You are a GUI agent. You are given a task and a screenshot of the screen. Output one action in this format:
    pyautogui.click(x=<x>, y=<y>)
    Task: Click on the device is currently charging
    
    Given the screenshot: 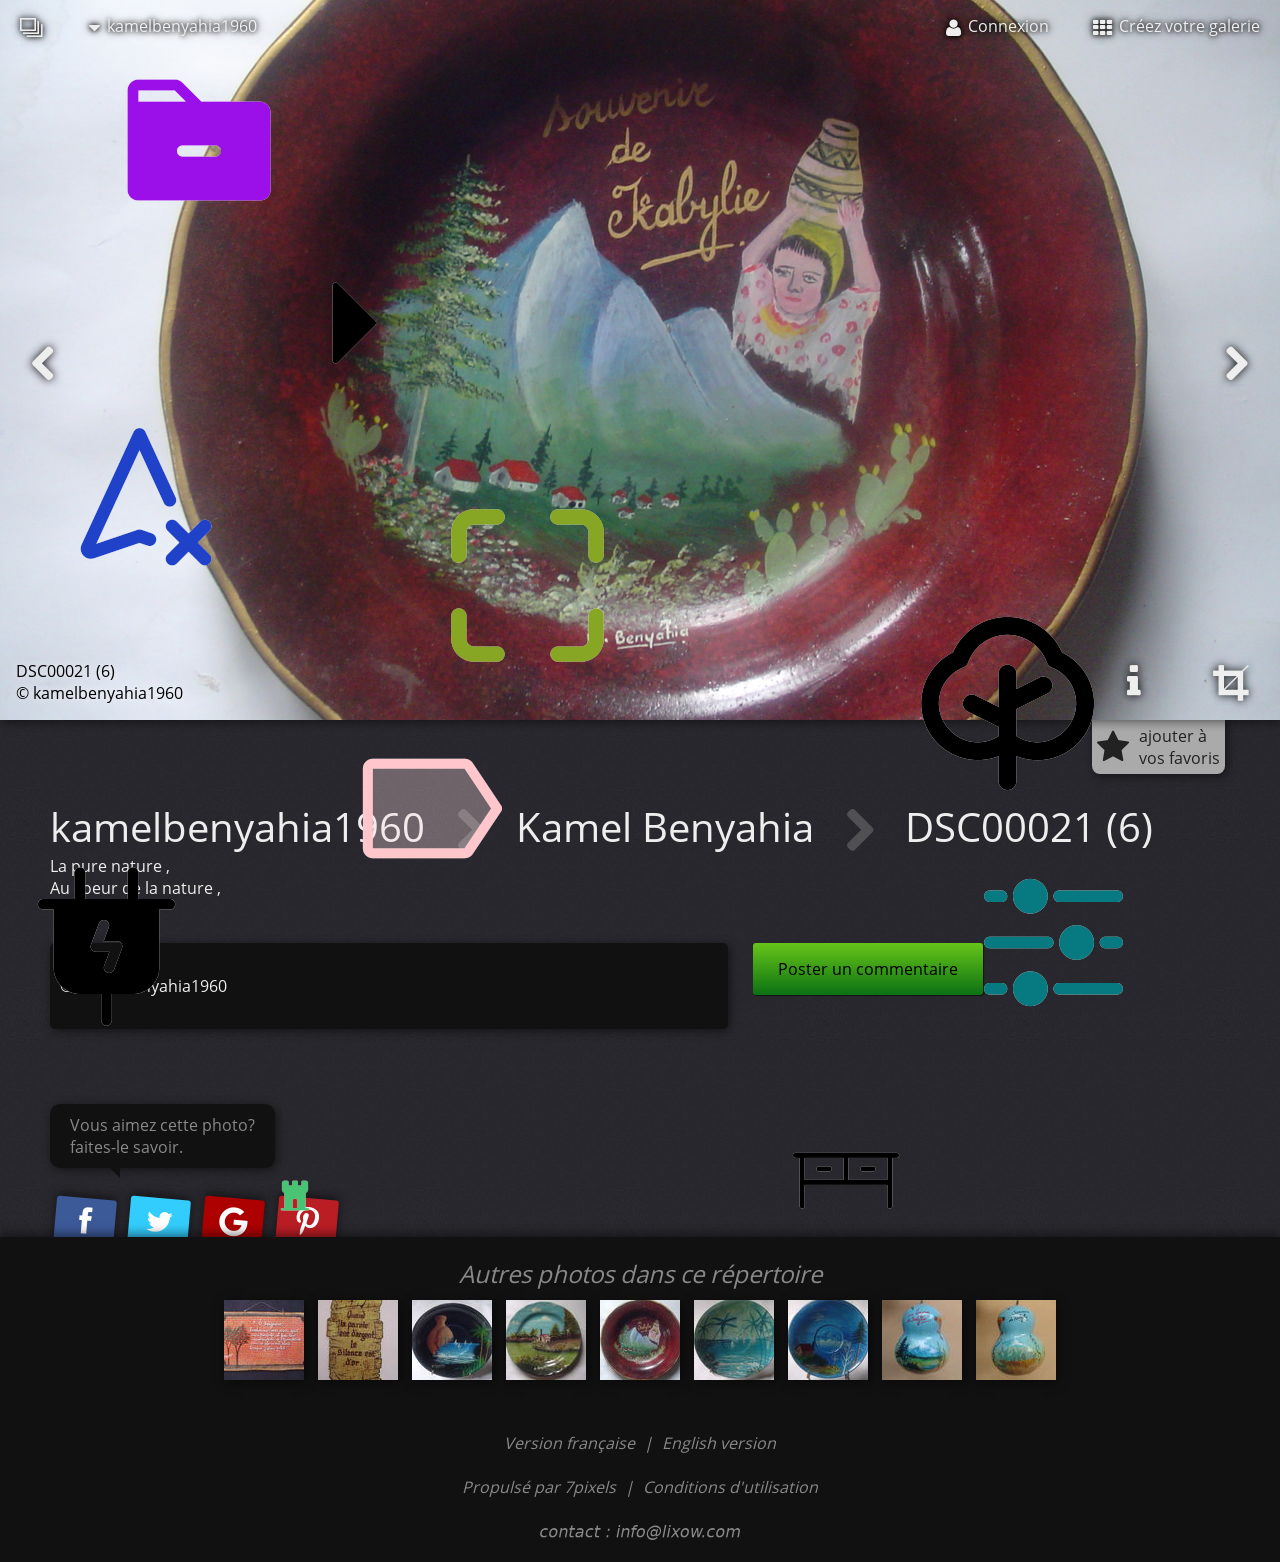 What is the action you would take?
    pyautogui.click(x=106, y=946)
    